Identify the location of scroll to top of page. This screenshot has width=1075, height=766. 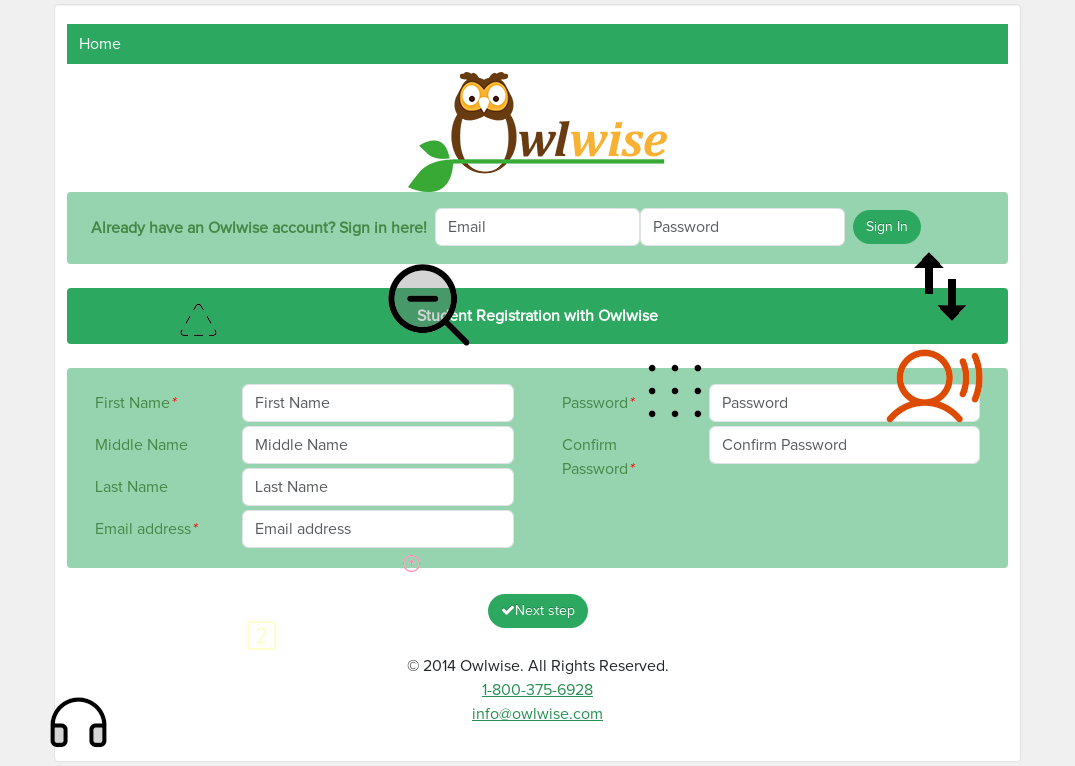
(411, 563).